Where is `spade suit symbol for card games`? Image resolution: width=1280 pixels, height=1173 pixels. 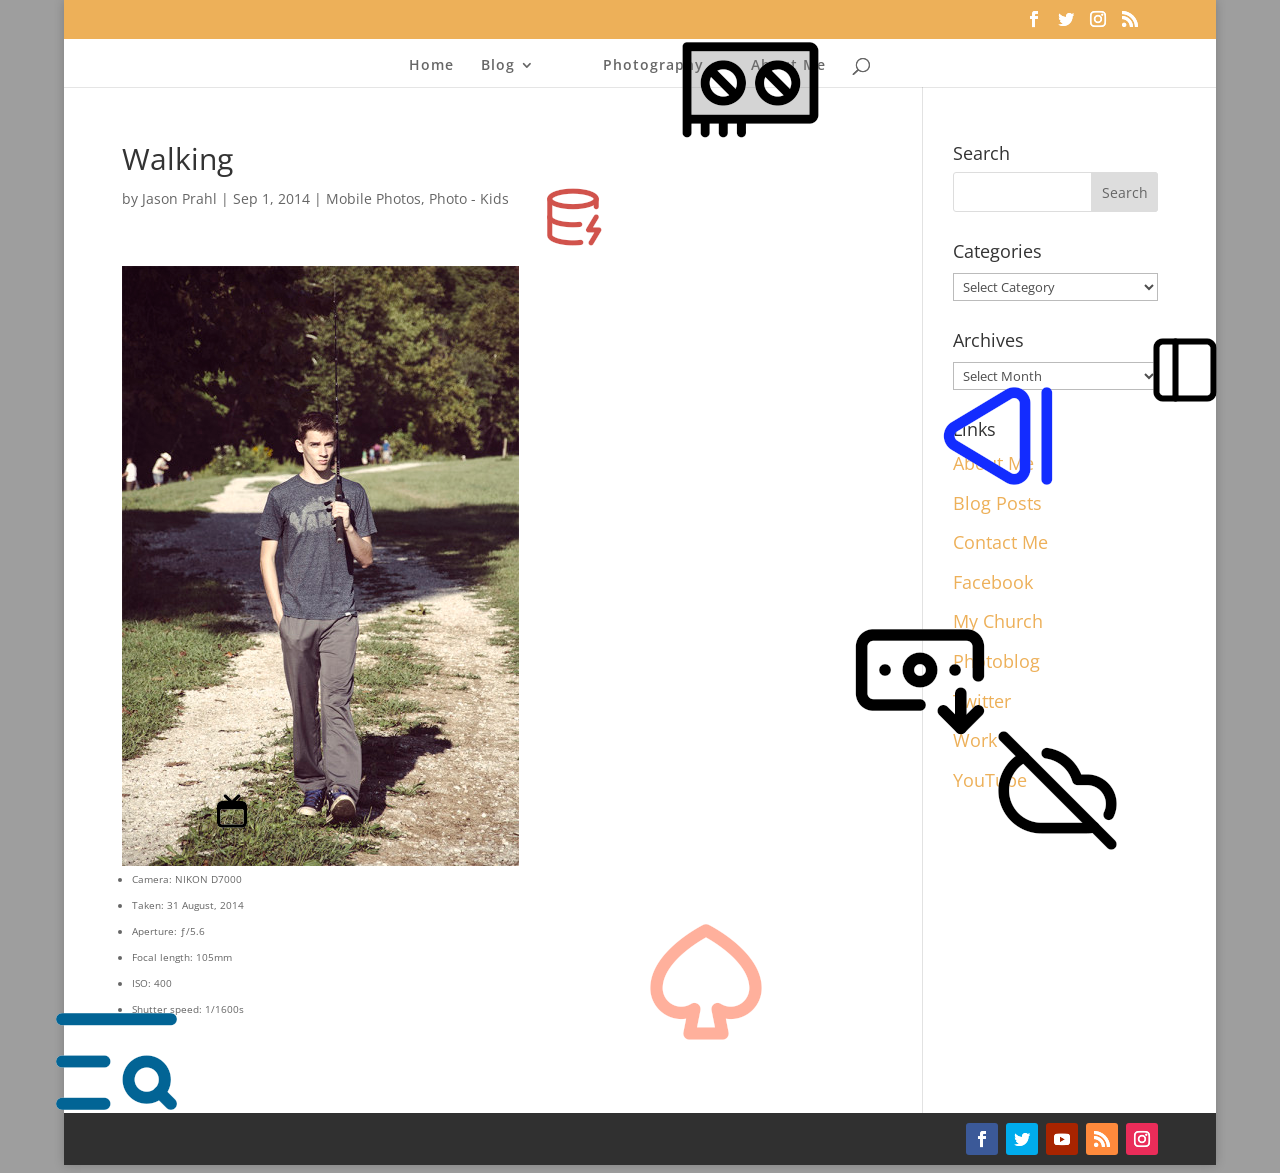 spade suit symbol for card games is located at coordinates (706, 984).